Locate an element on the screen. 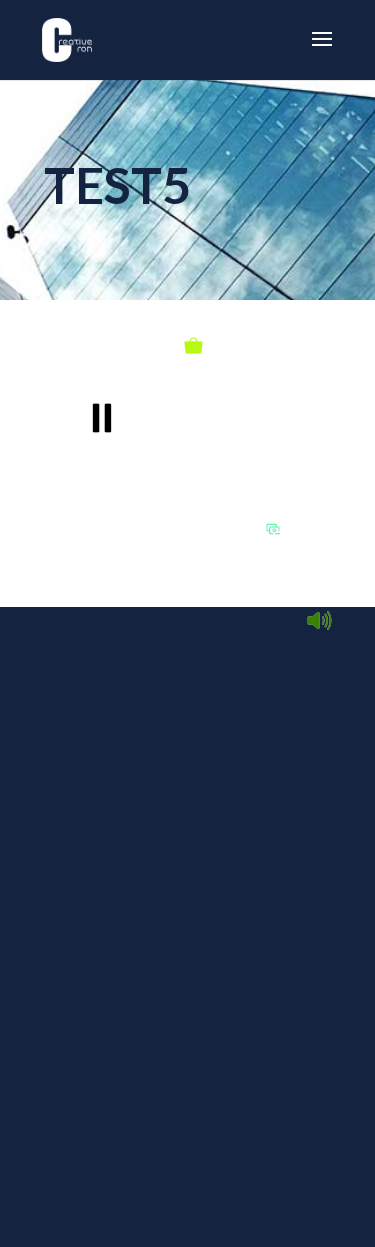 Image resolution: width=375 pixels, height=1247 pixels. remove funds or decrease balance is located at coordinates (273, 529).